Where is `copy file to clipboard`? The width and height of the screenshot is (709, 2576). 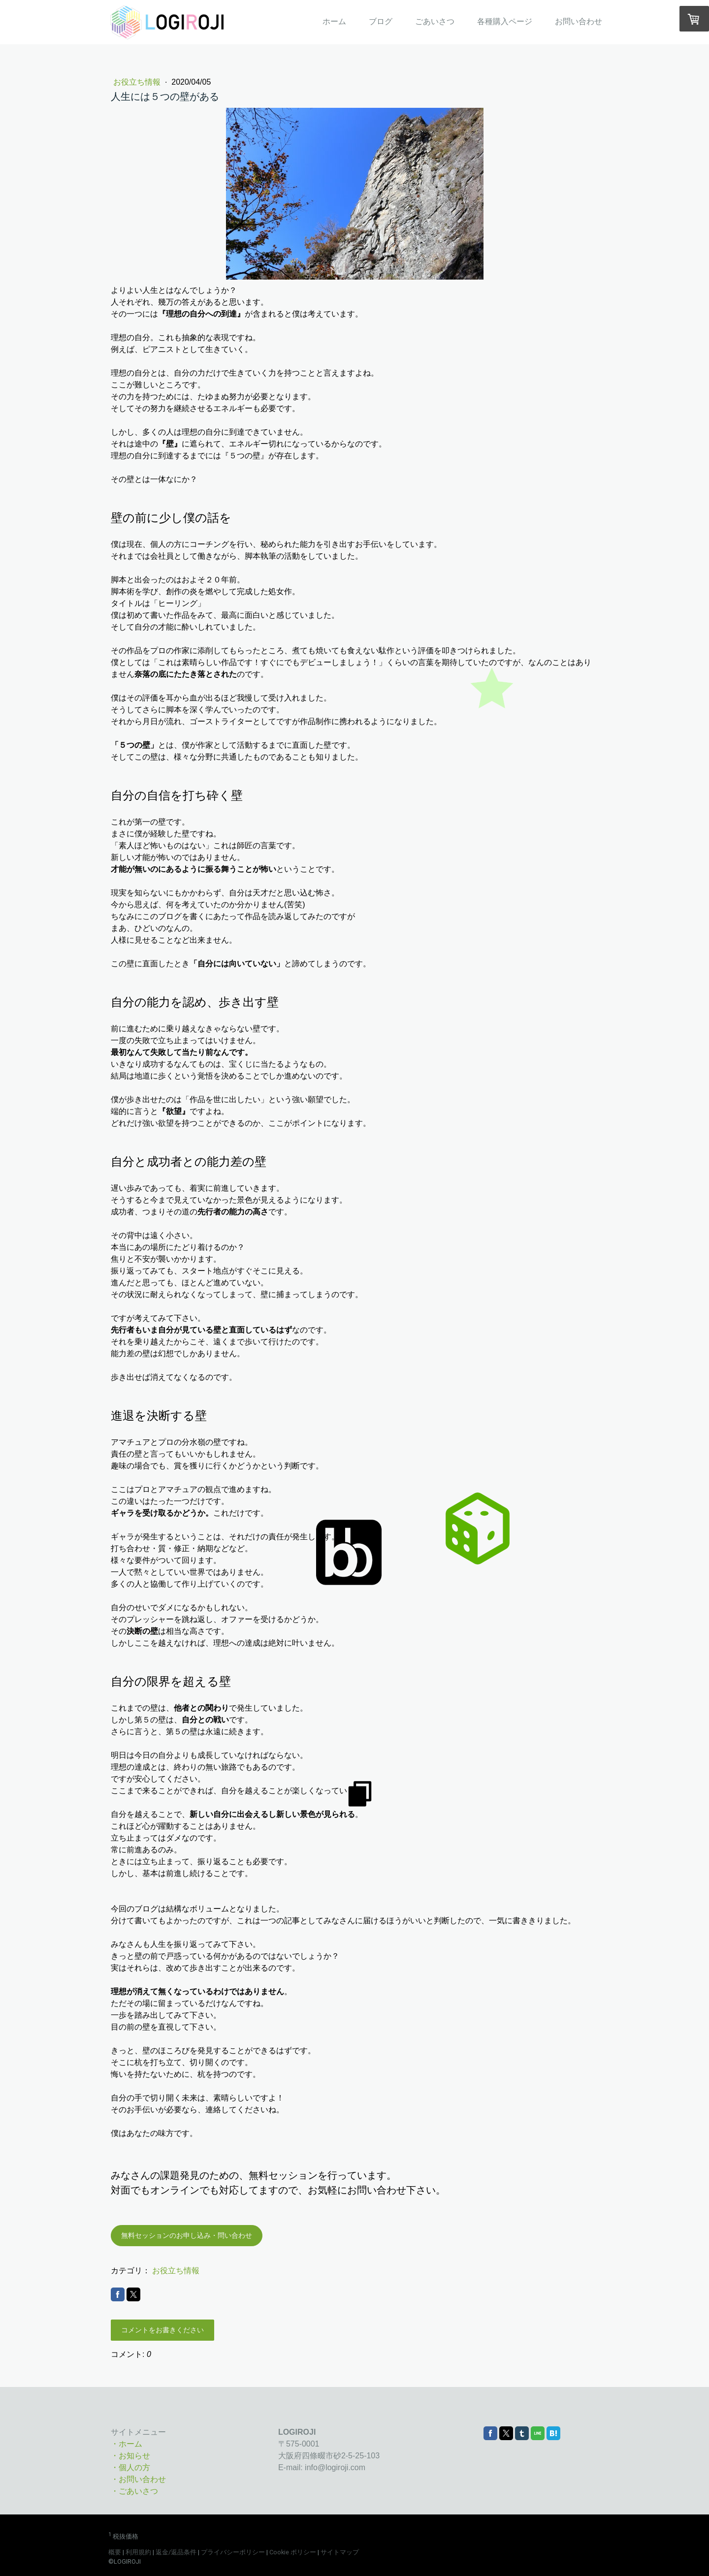 copy file to clipboard is located at coordinates (360, 1794).